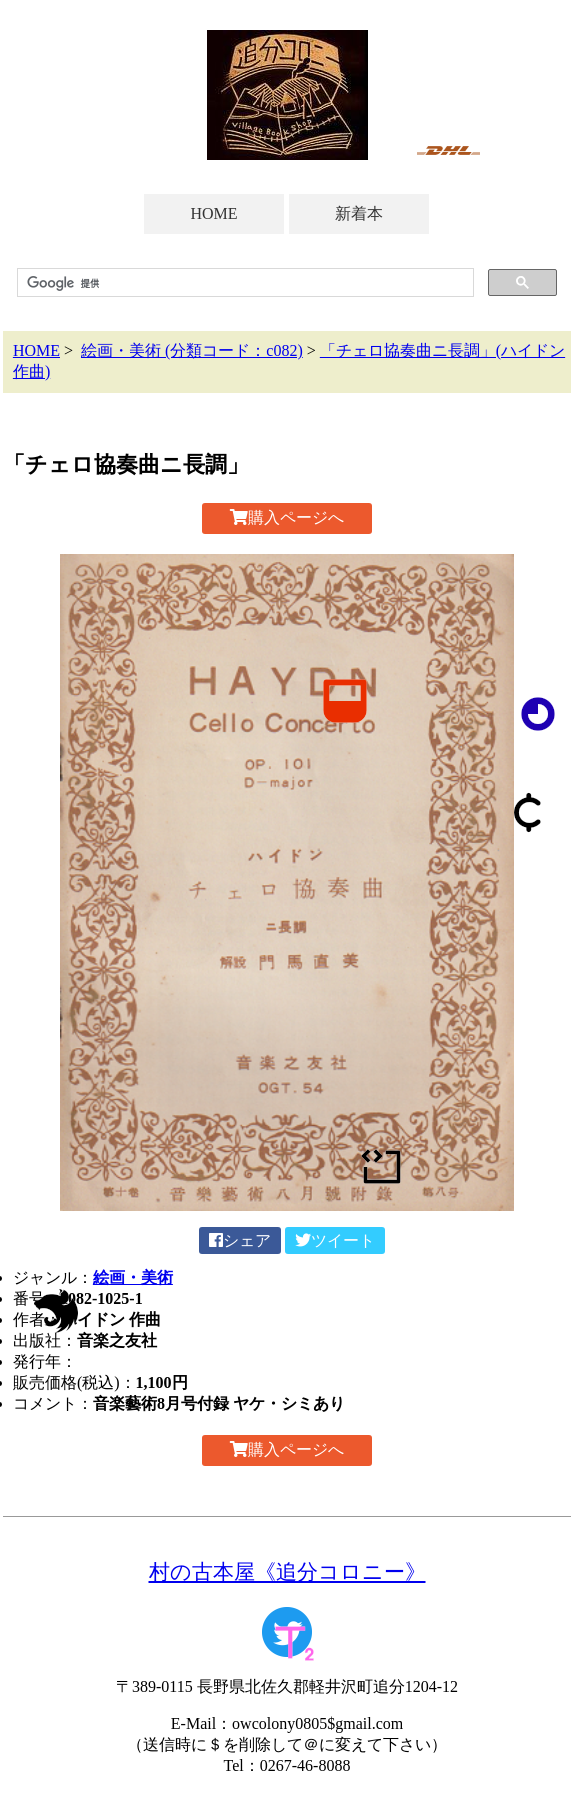 Image resolution: width=574 pixels, height=1813 pixels. I want to click on DHL shipping and logistics services, so click(448, 150).